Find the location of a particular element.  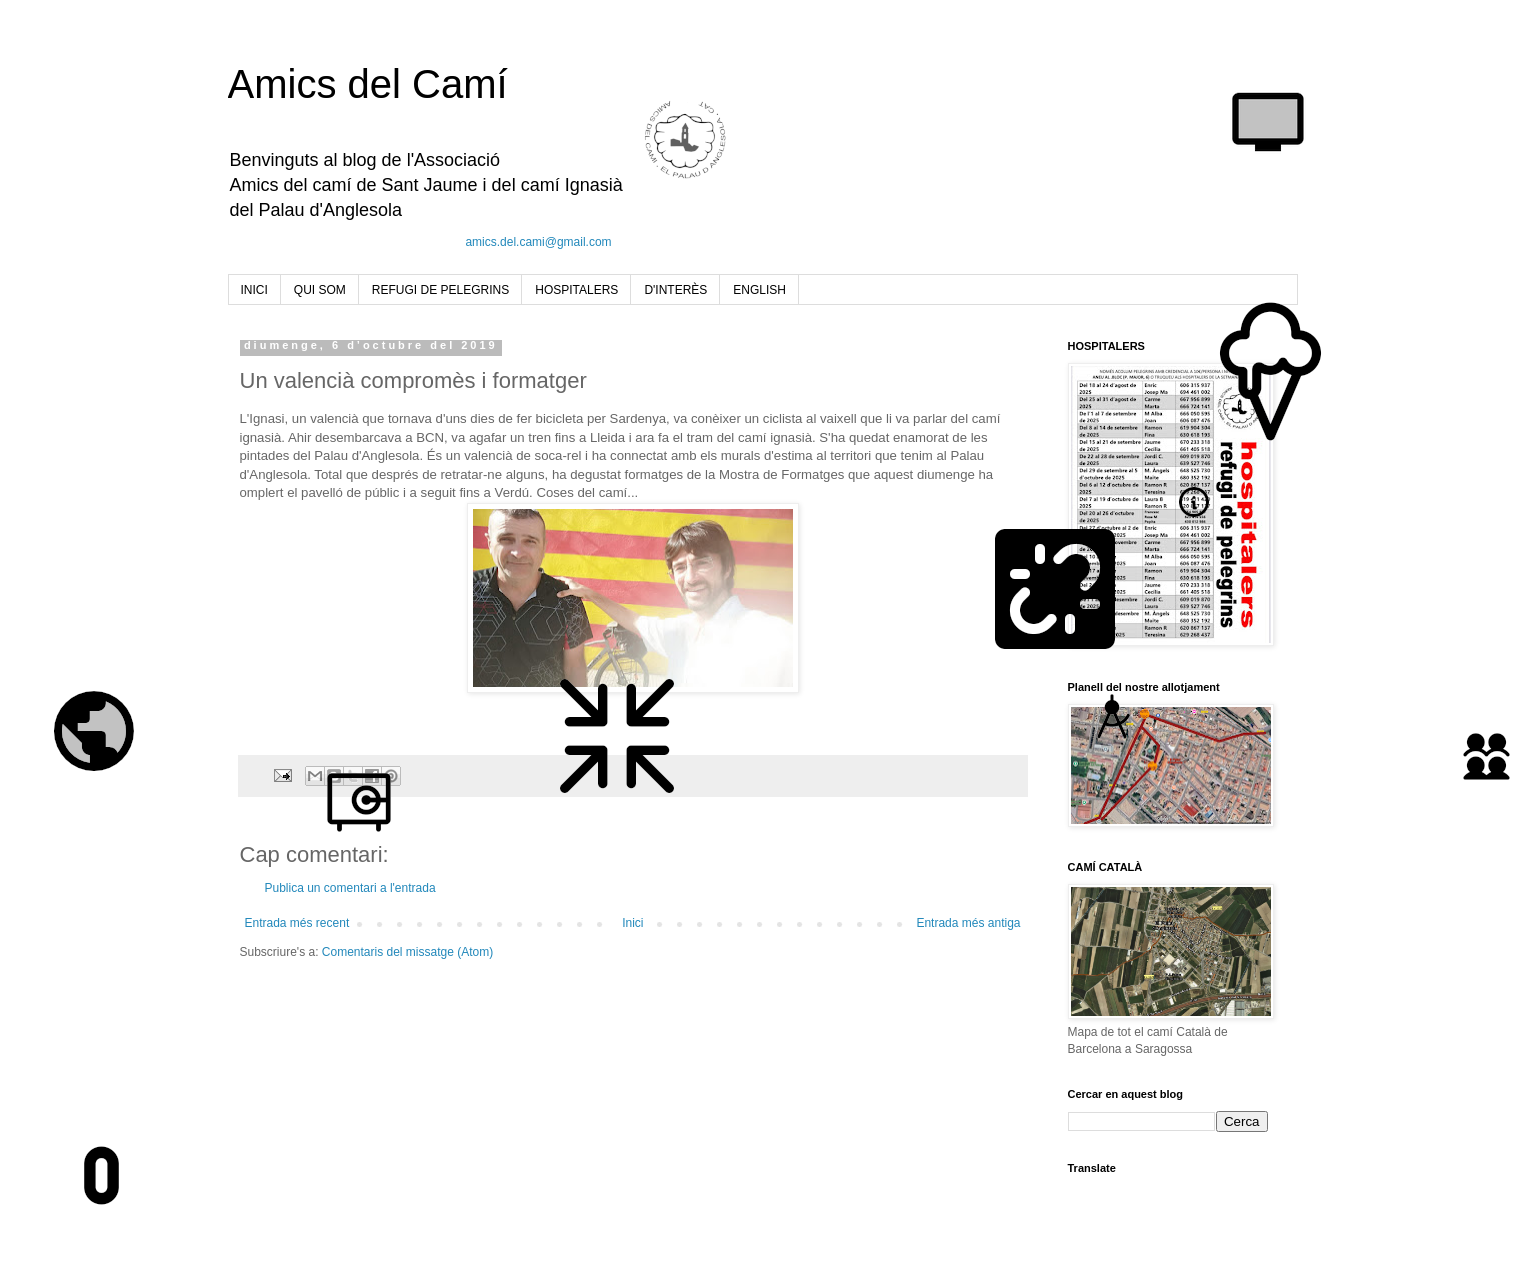

access drawing or measurement tools is located at coordinates (1112, 717).